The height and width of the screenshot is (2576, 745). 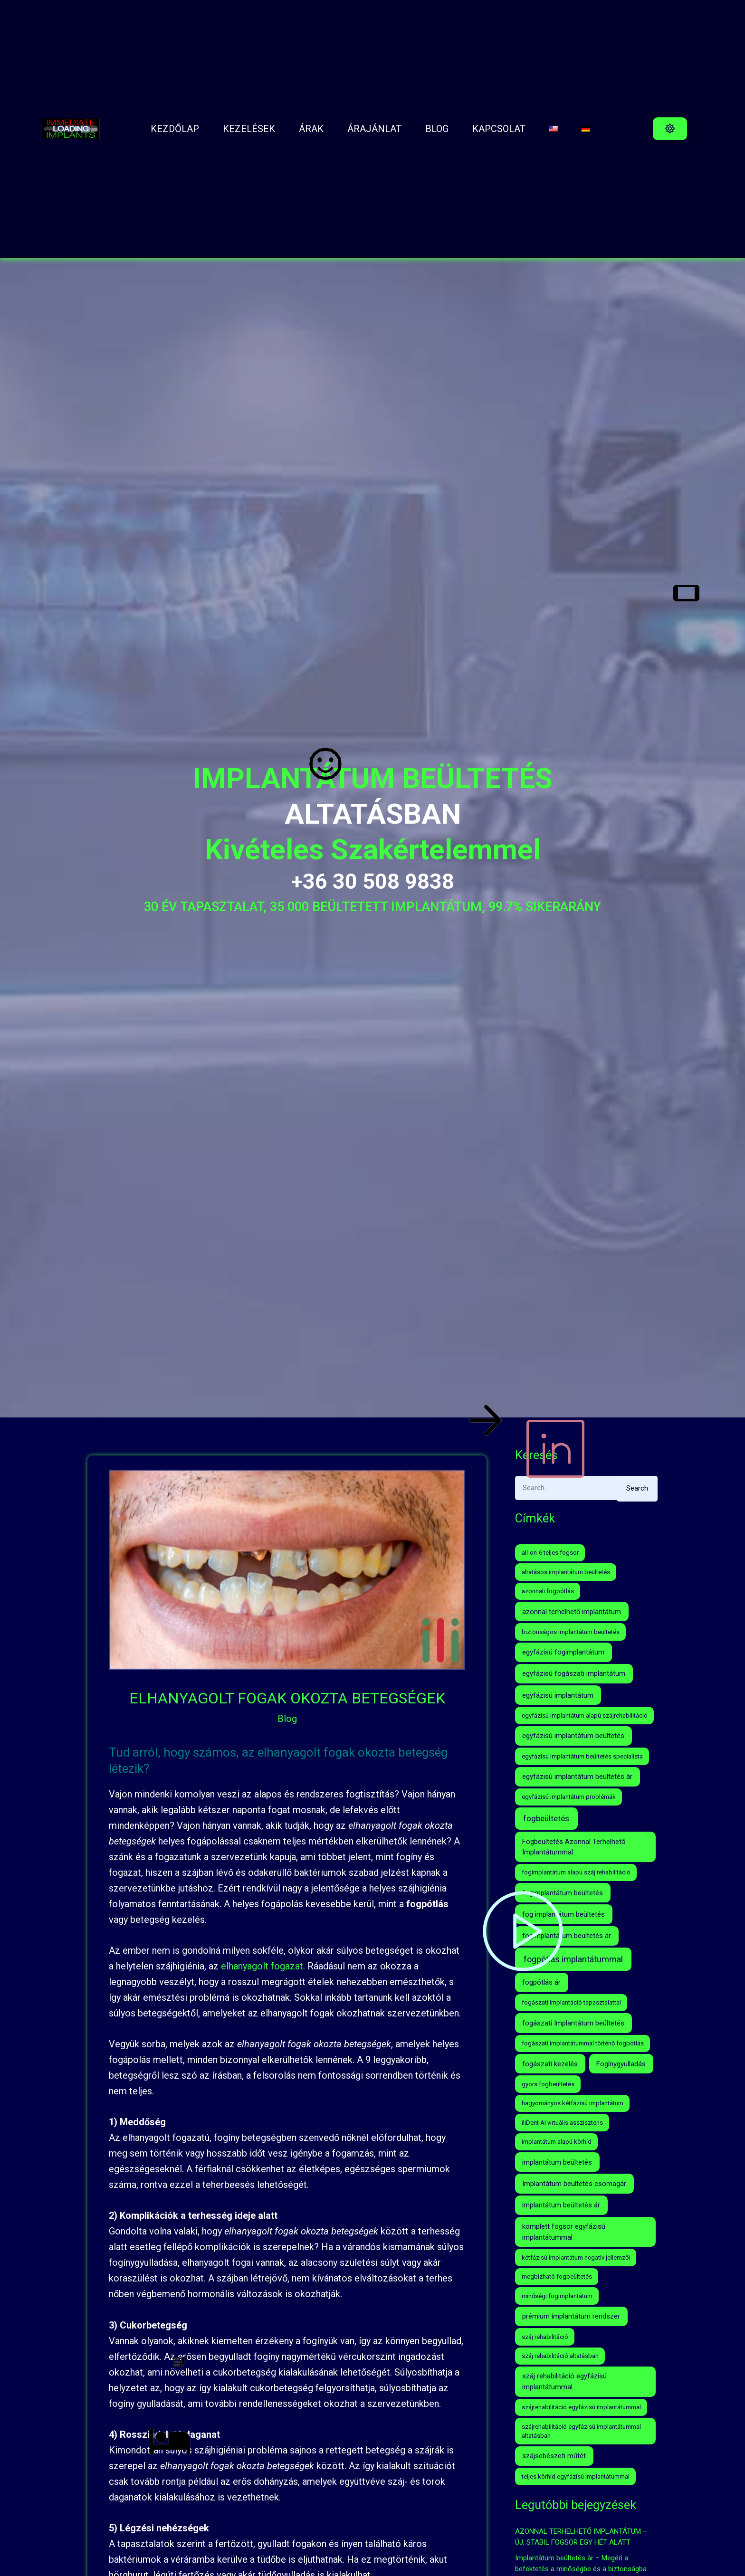 I want to click on add an emoji or reaction to a message, so click(x=325, y=764).